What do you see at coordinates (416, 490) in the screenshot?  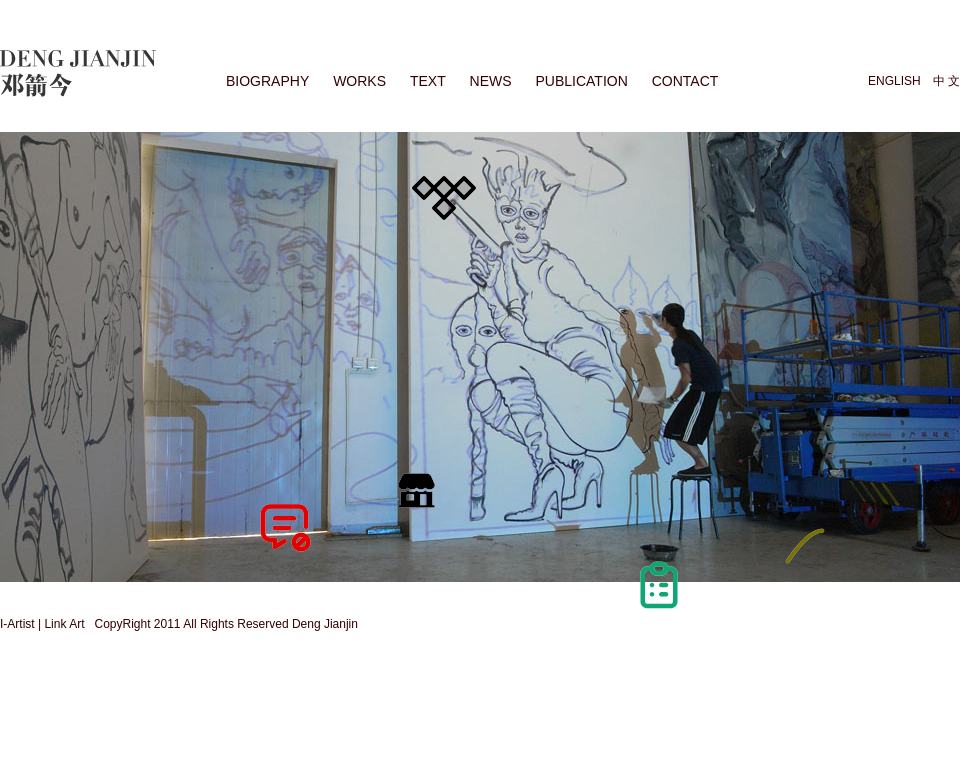 I see `access the online store or shop` at bounding box center [416, 490].